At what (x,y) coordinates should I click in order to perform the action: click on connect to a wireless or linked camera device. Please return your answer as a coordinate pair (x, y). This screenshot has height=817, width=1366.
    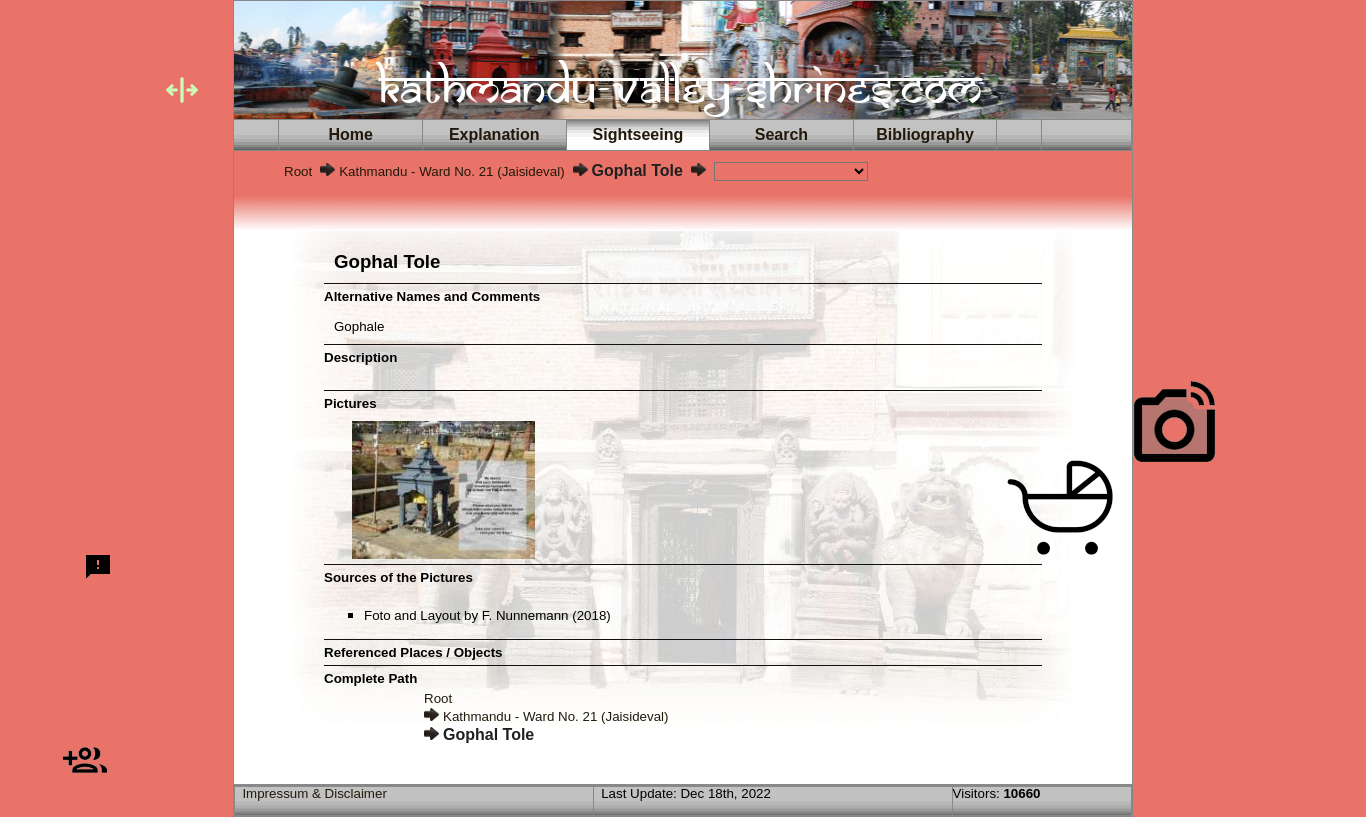
    Looking at the image, I should click on (1174, 421).